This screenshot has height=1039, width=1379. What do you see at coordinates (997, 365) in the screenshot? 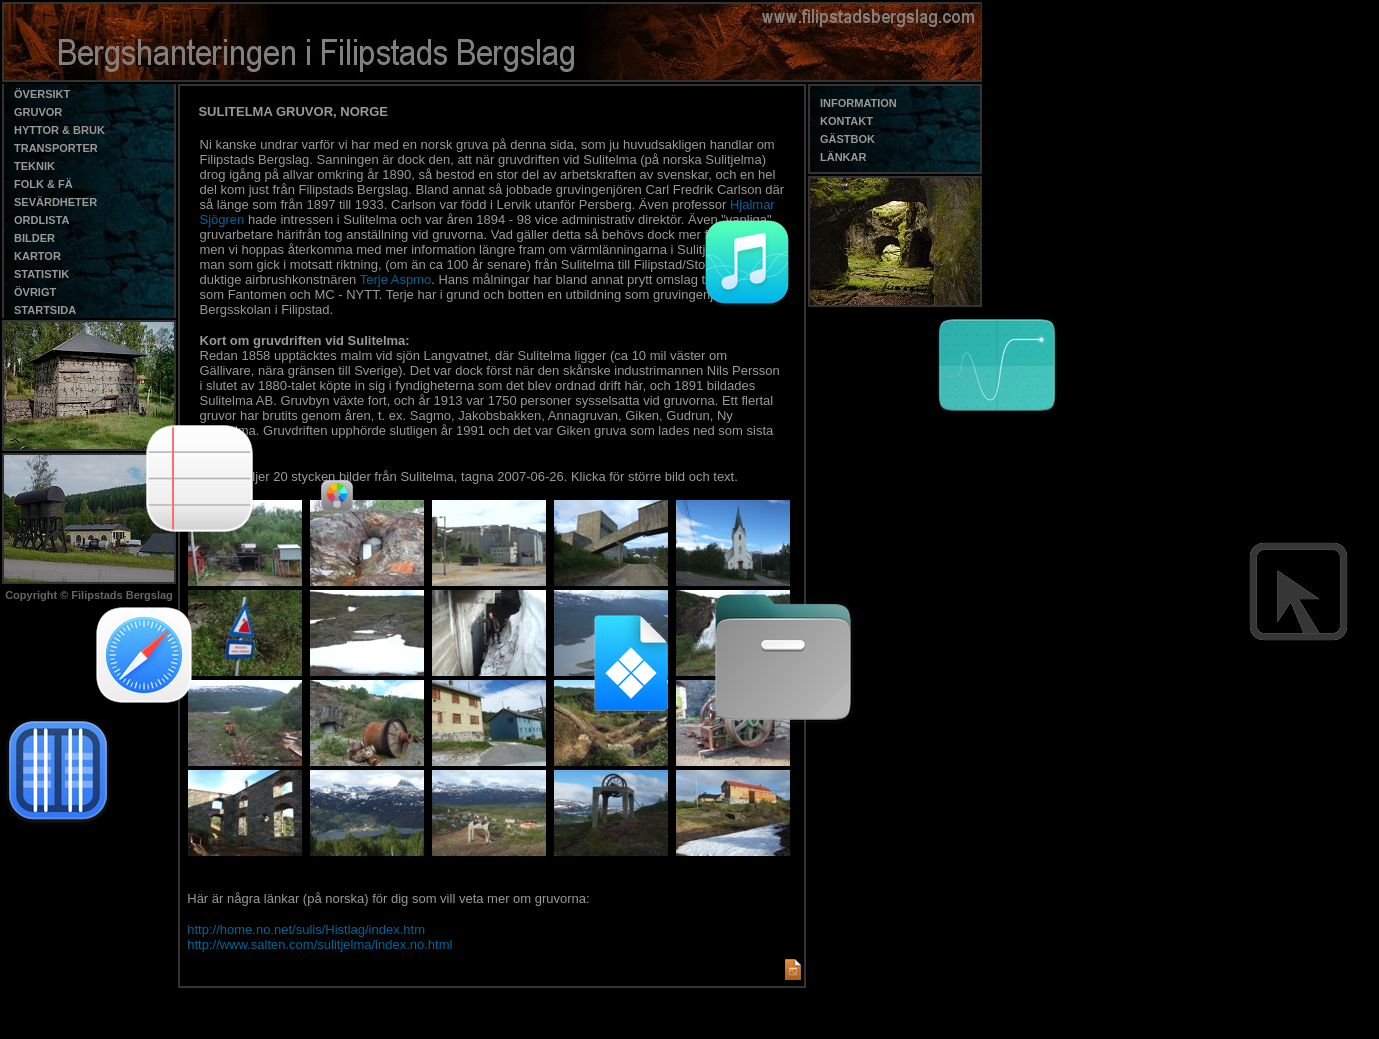
I see `open system resource usage monitor` at bounding box center [997, 365].